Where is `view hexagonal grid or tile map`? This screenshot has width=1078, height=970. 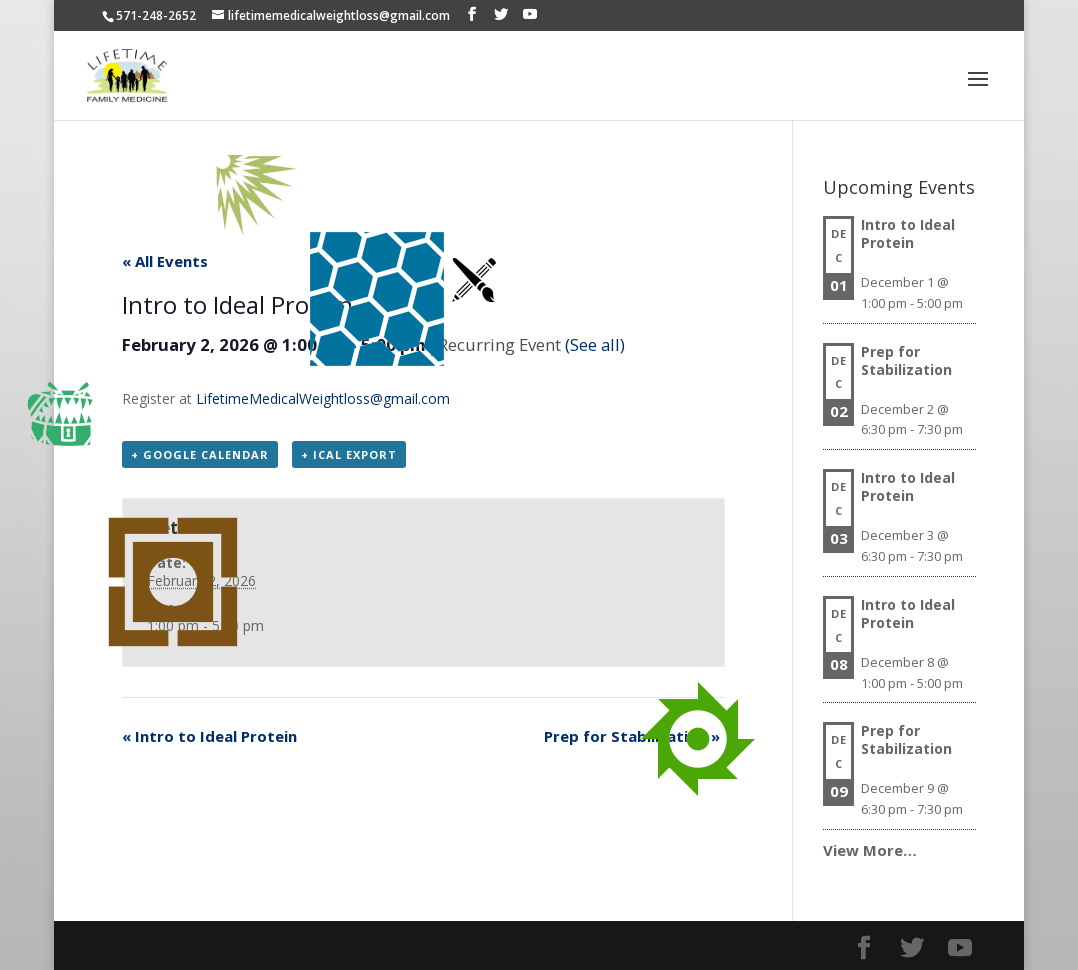 view hexagonal grid or tile map is located at coordinates (377, 299).